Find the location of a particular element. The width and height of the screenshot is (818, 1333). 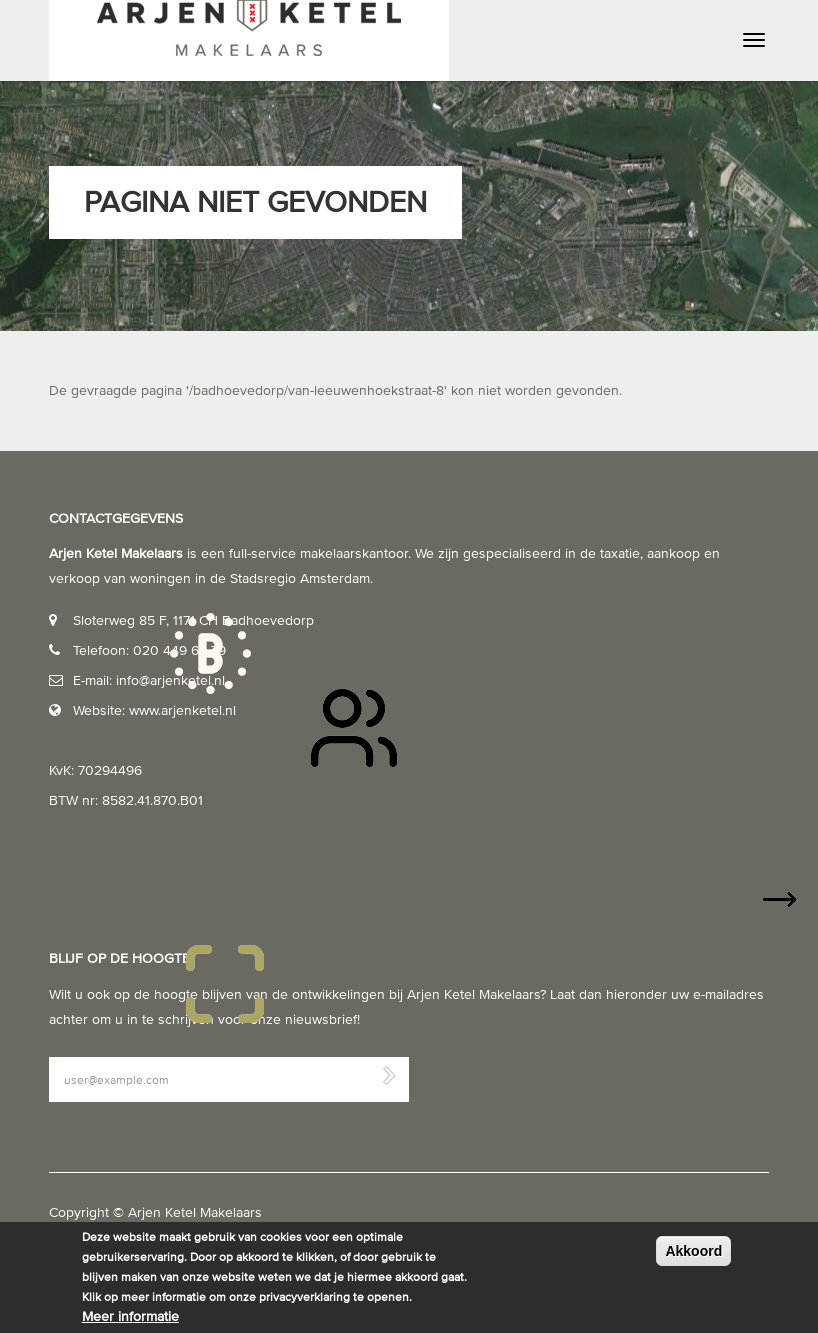

view all users or team members is located at coordinates (354, 728).